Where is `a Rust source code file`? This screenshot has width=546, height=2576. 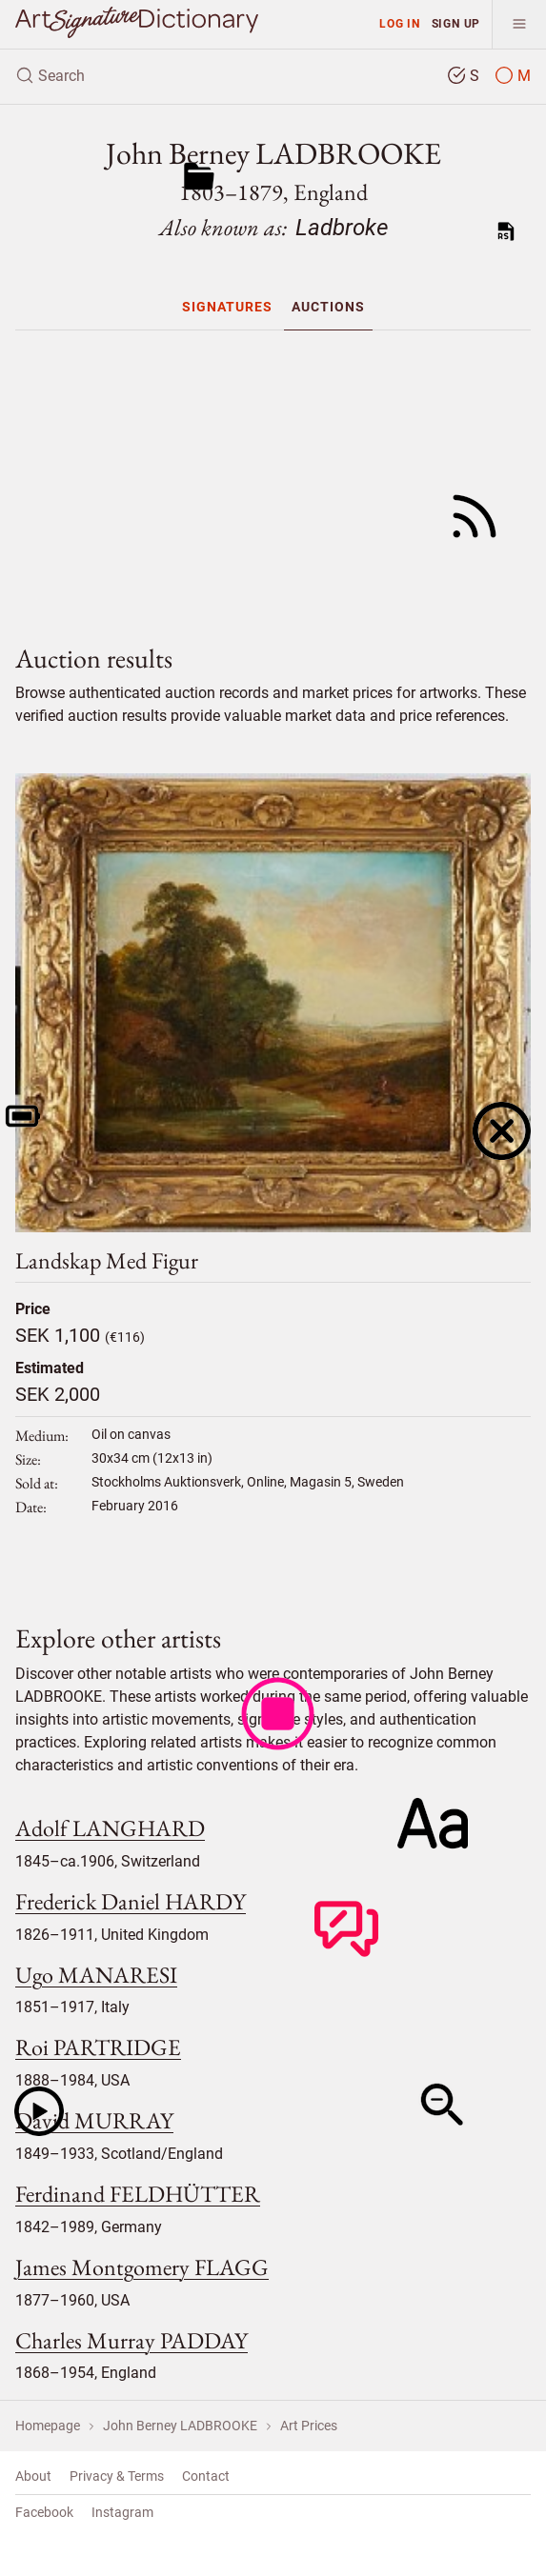
a Rust source code file is located at coordinates (506, 231).